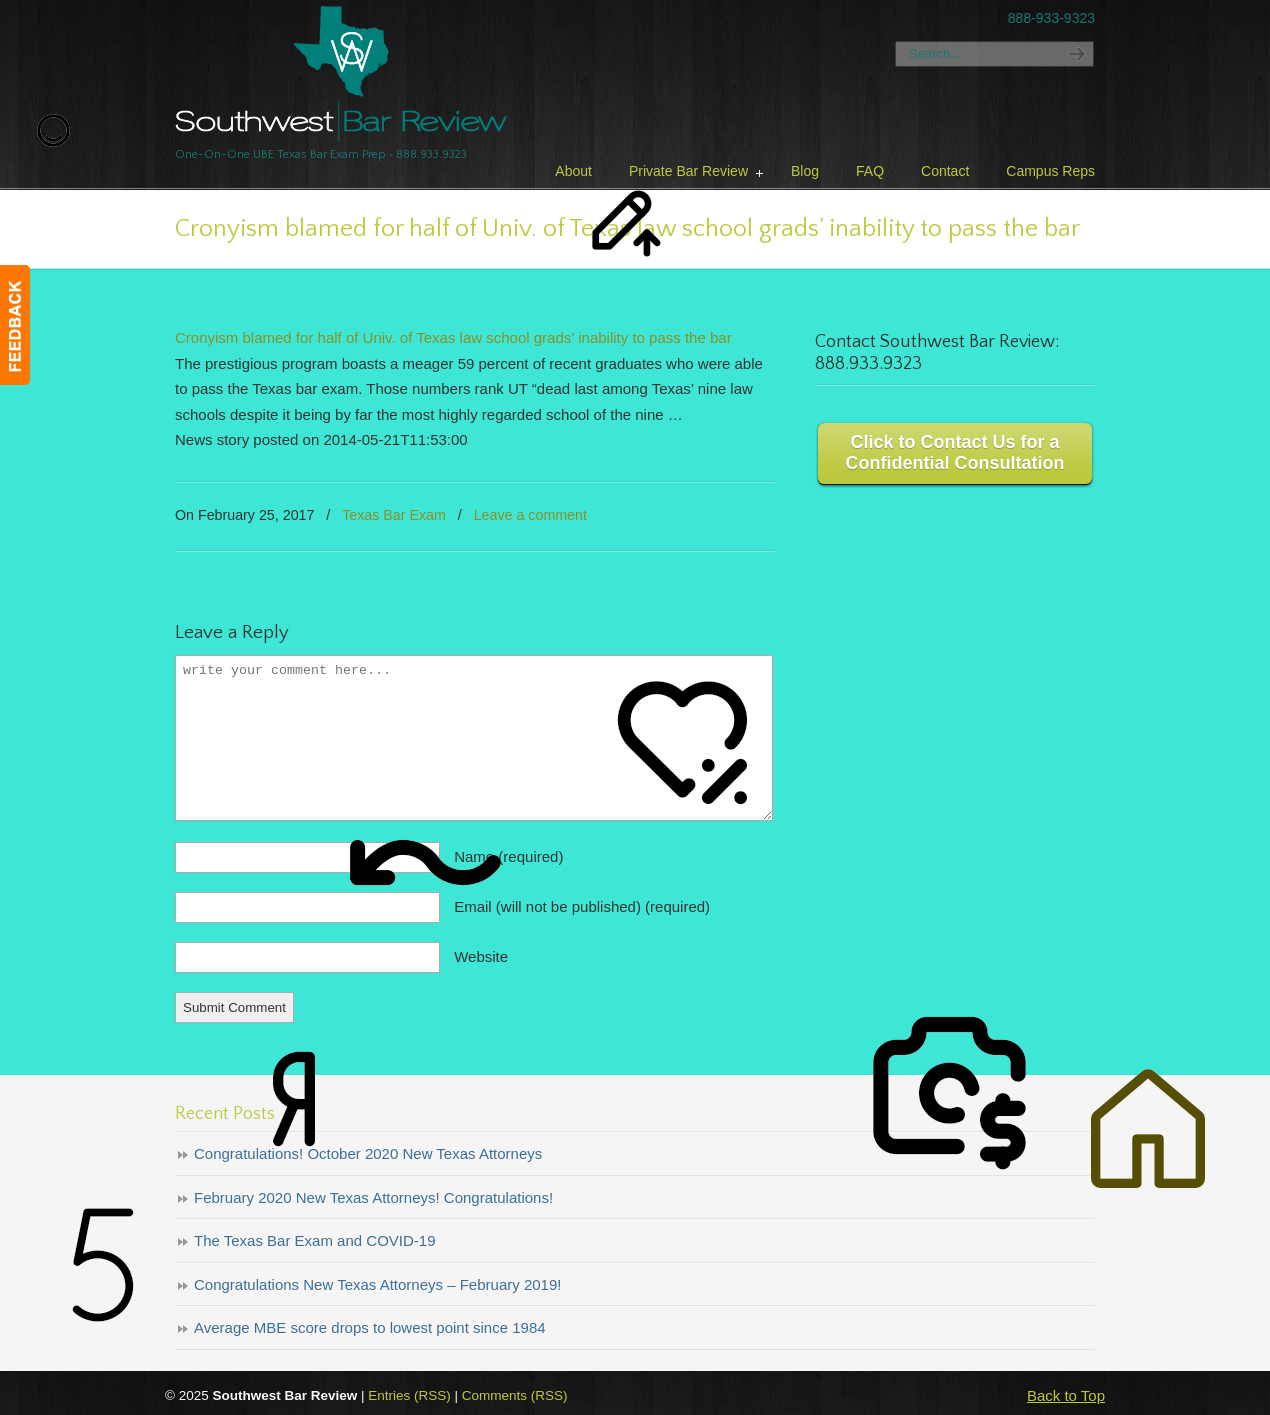  What do you see at coordinates (623, 219) in the screenshot?
I see `upload or publish your edits` at bounding box center [623, 219].